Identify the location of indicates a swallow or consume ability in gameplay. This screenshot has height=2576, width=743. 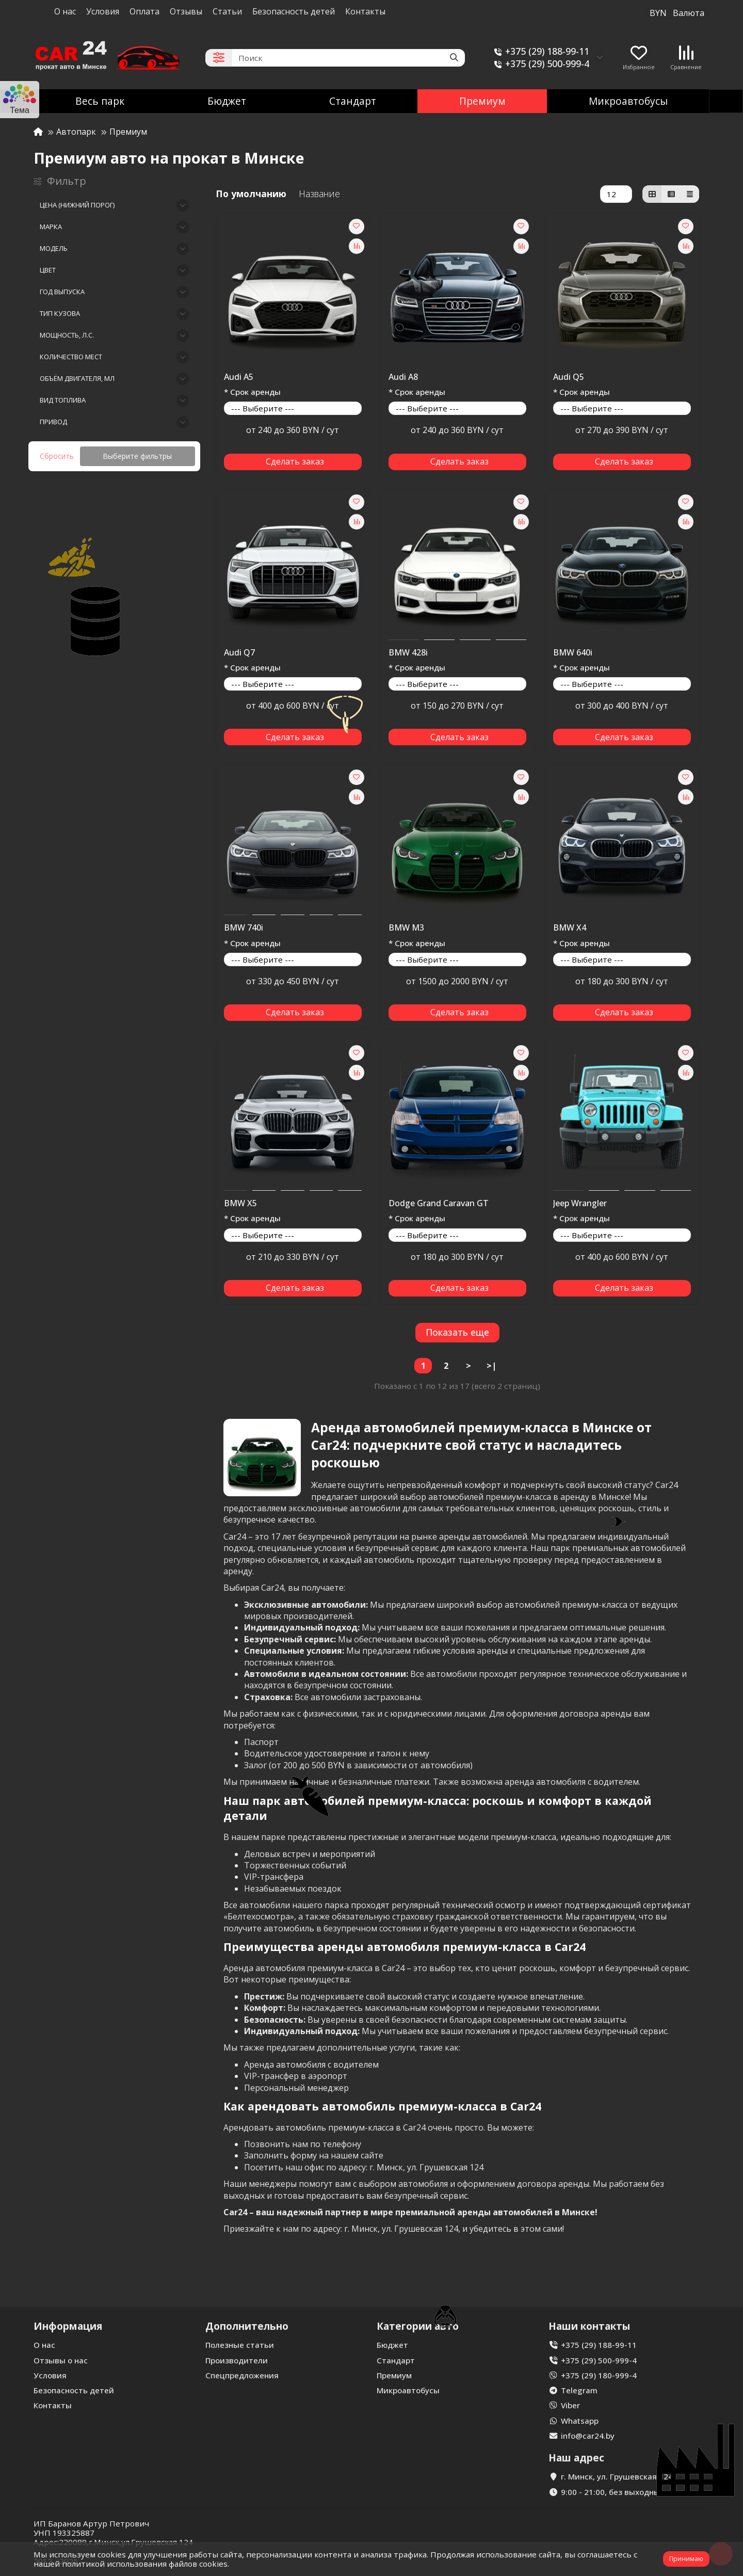
(445, 2316).